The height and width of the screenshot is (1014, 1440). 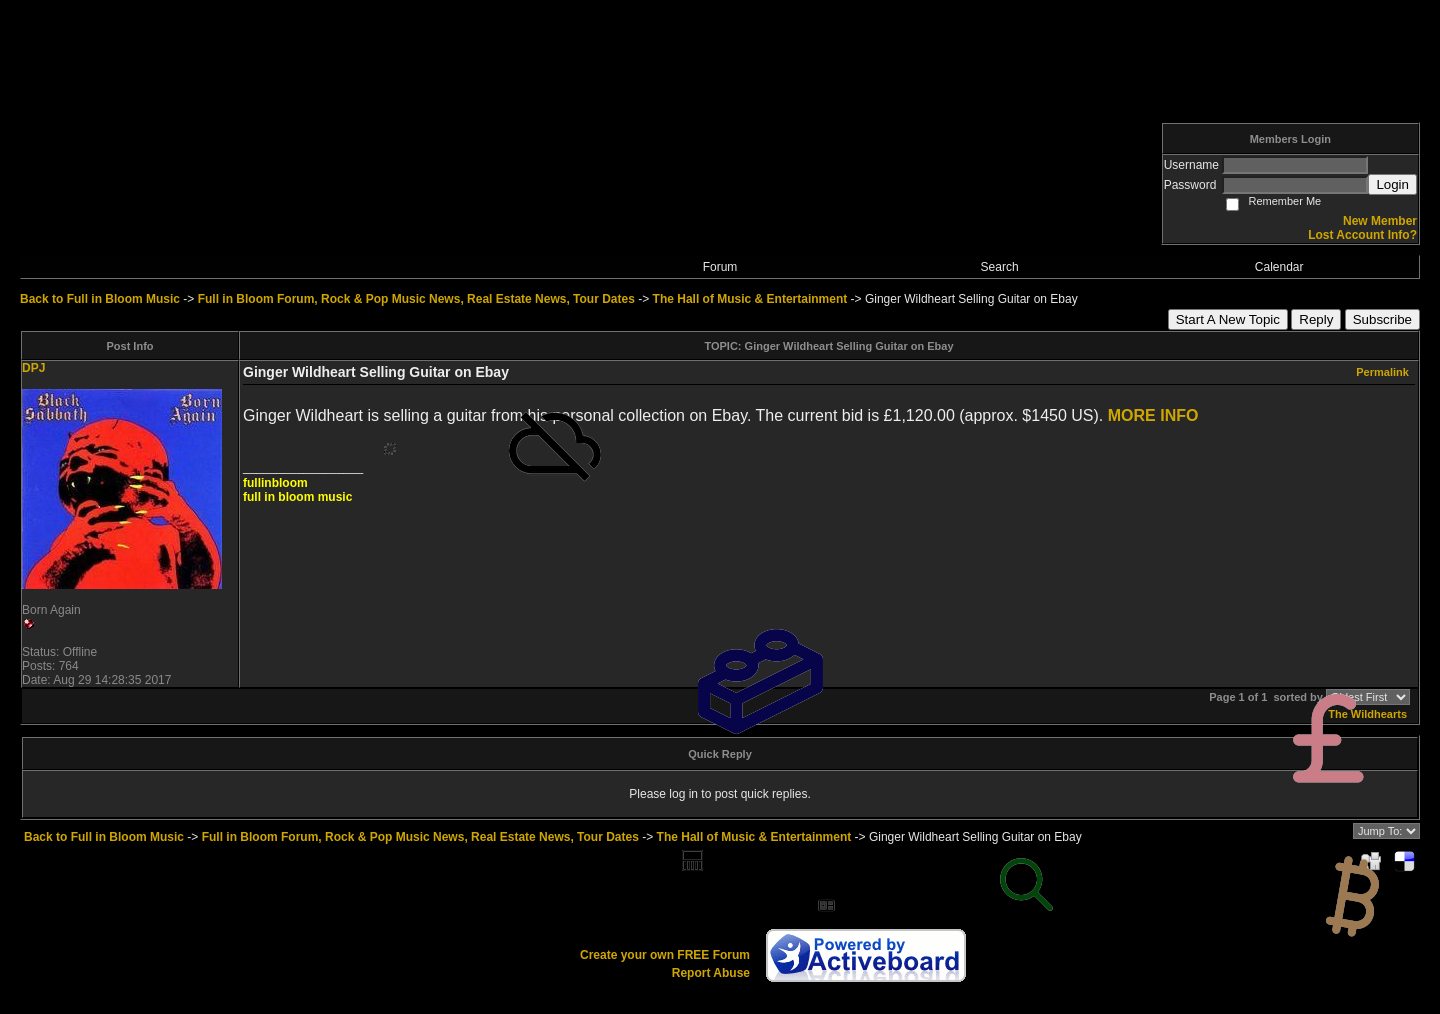 I want to click on view bento box or meal options, so click(x=826, y=905).